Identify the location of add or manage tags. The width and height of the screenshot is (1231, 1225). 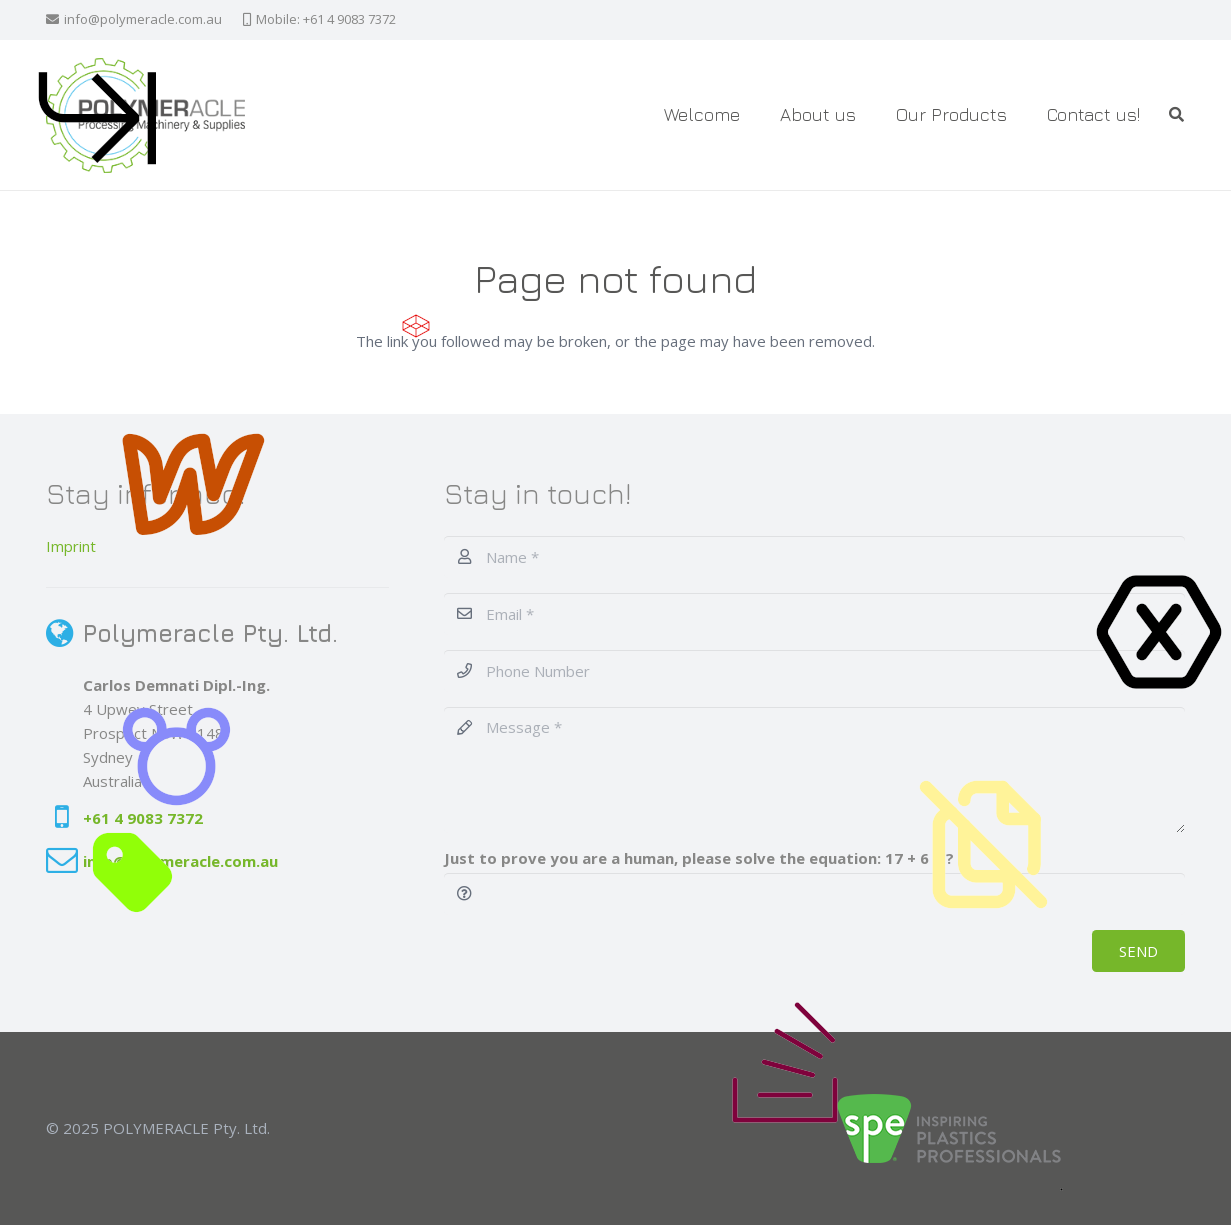
(132, 872).